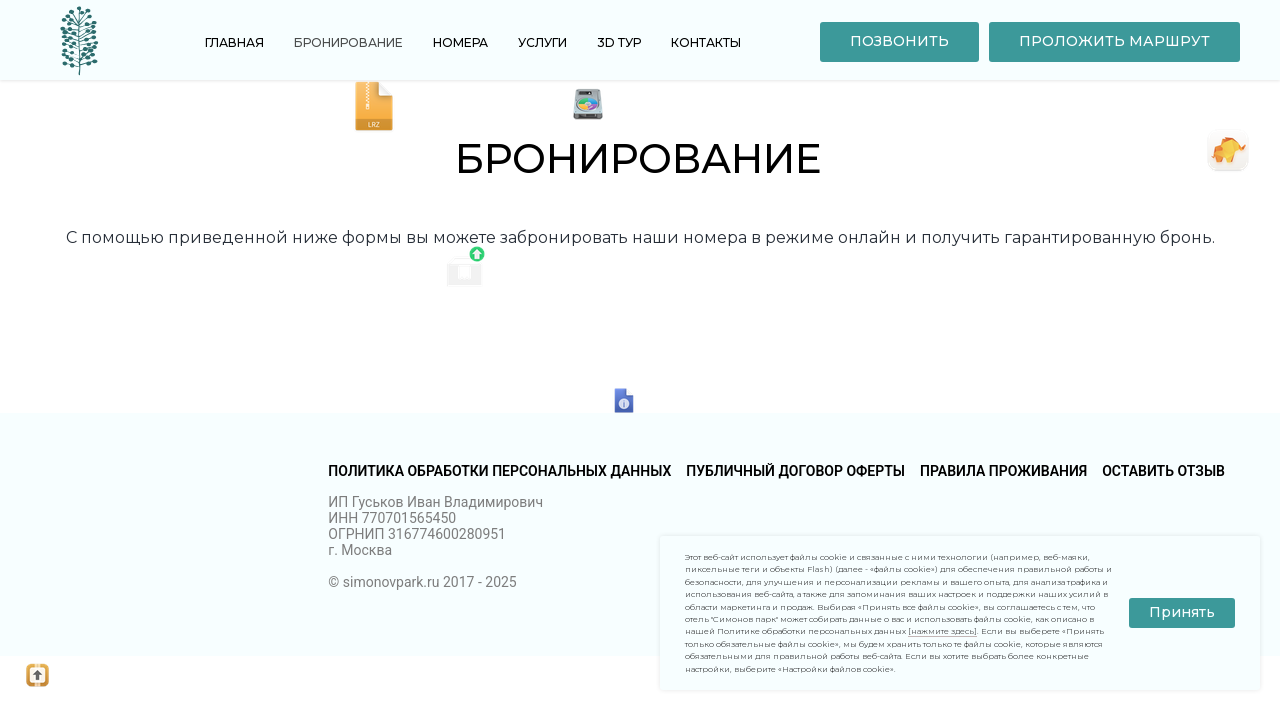 This screenshot has height=720, width=1280. I want to click on an lrzip compressed archive file, so click(374, 107).